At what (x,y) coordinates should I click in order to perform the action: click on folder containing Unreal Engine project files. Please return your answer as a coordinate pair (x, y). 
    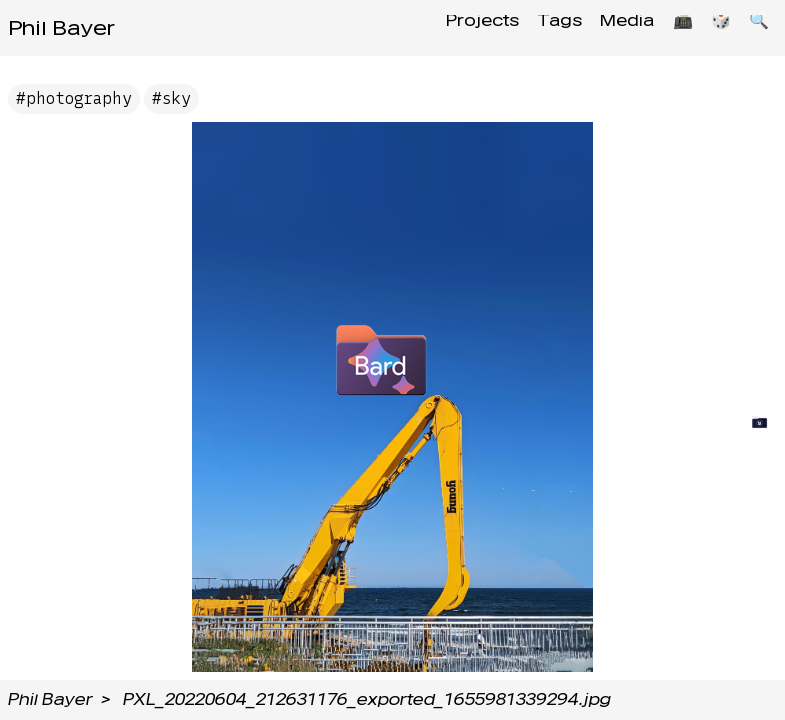
    Looking at the image, I should click on (759, 422).